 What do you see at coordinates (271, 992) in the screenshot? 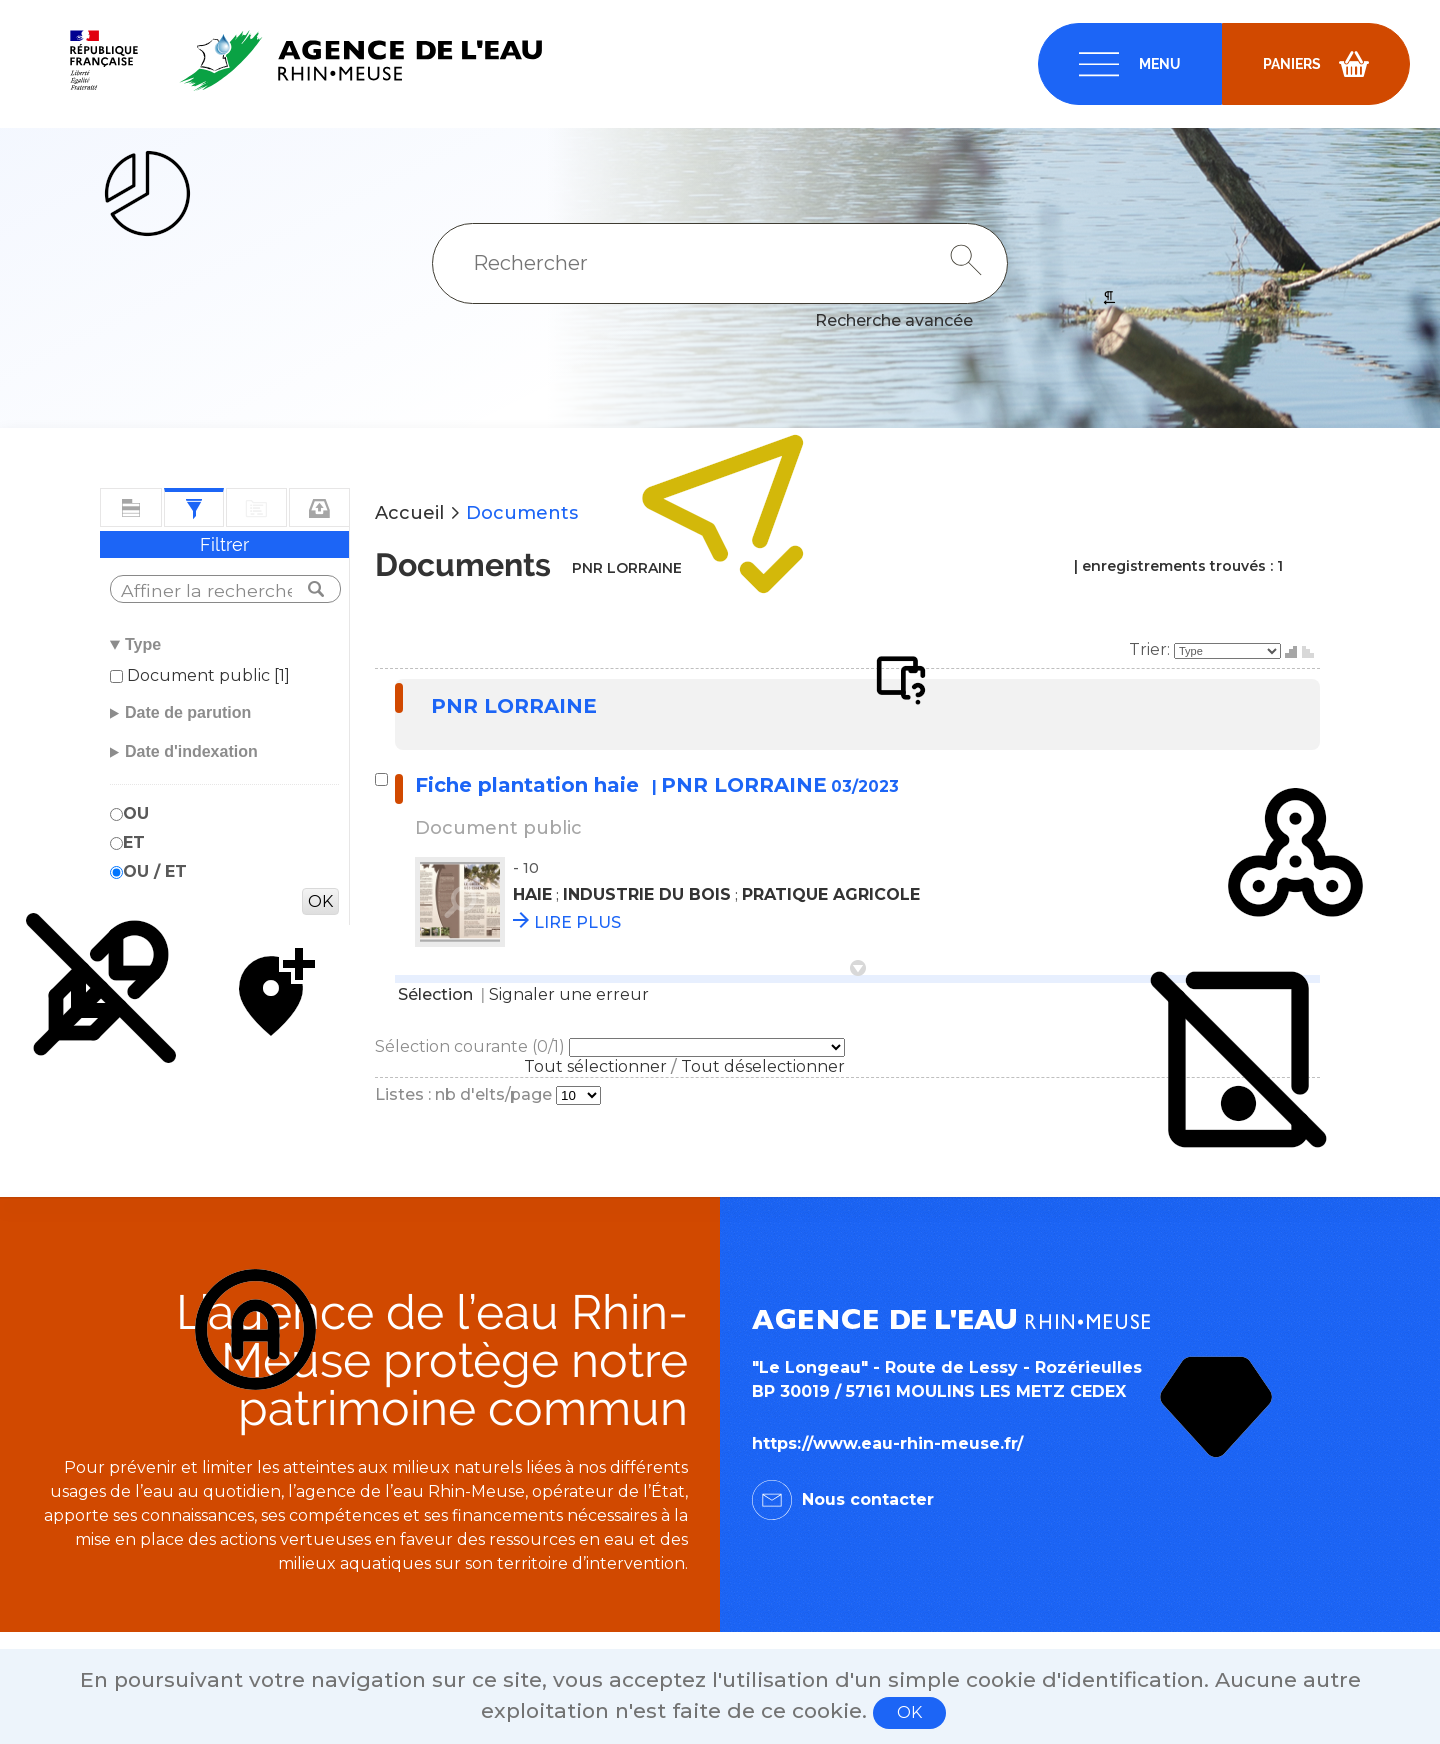
I see `add a new location pin to the map` at bounding box center [271, 992].